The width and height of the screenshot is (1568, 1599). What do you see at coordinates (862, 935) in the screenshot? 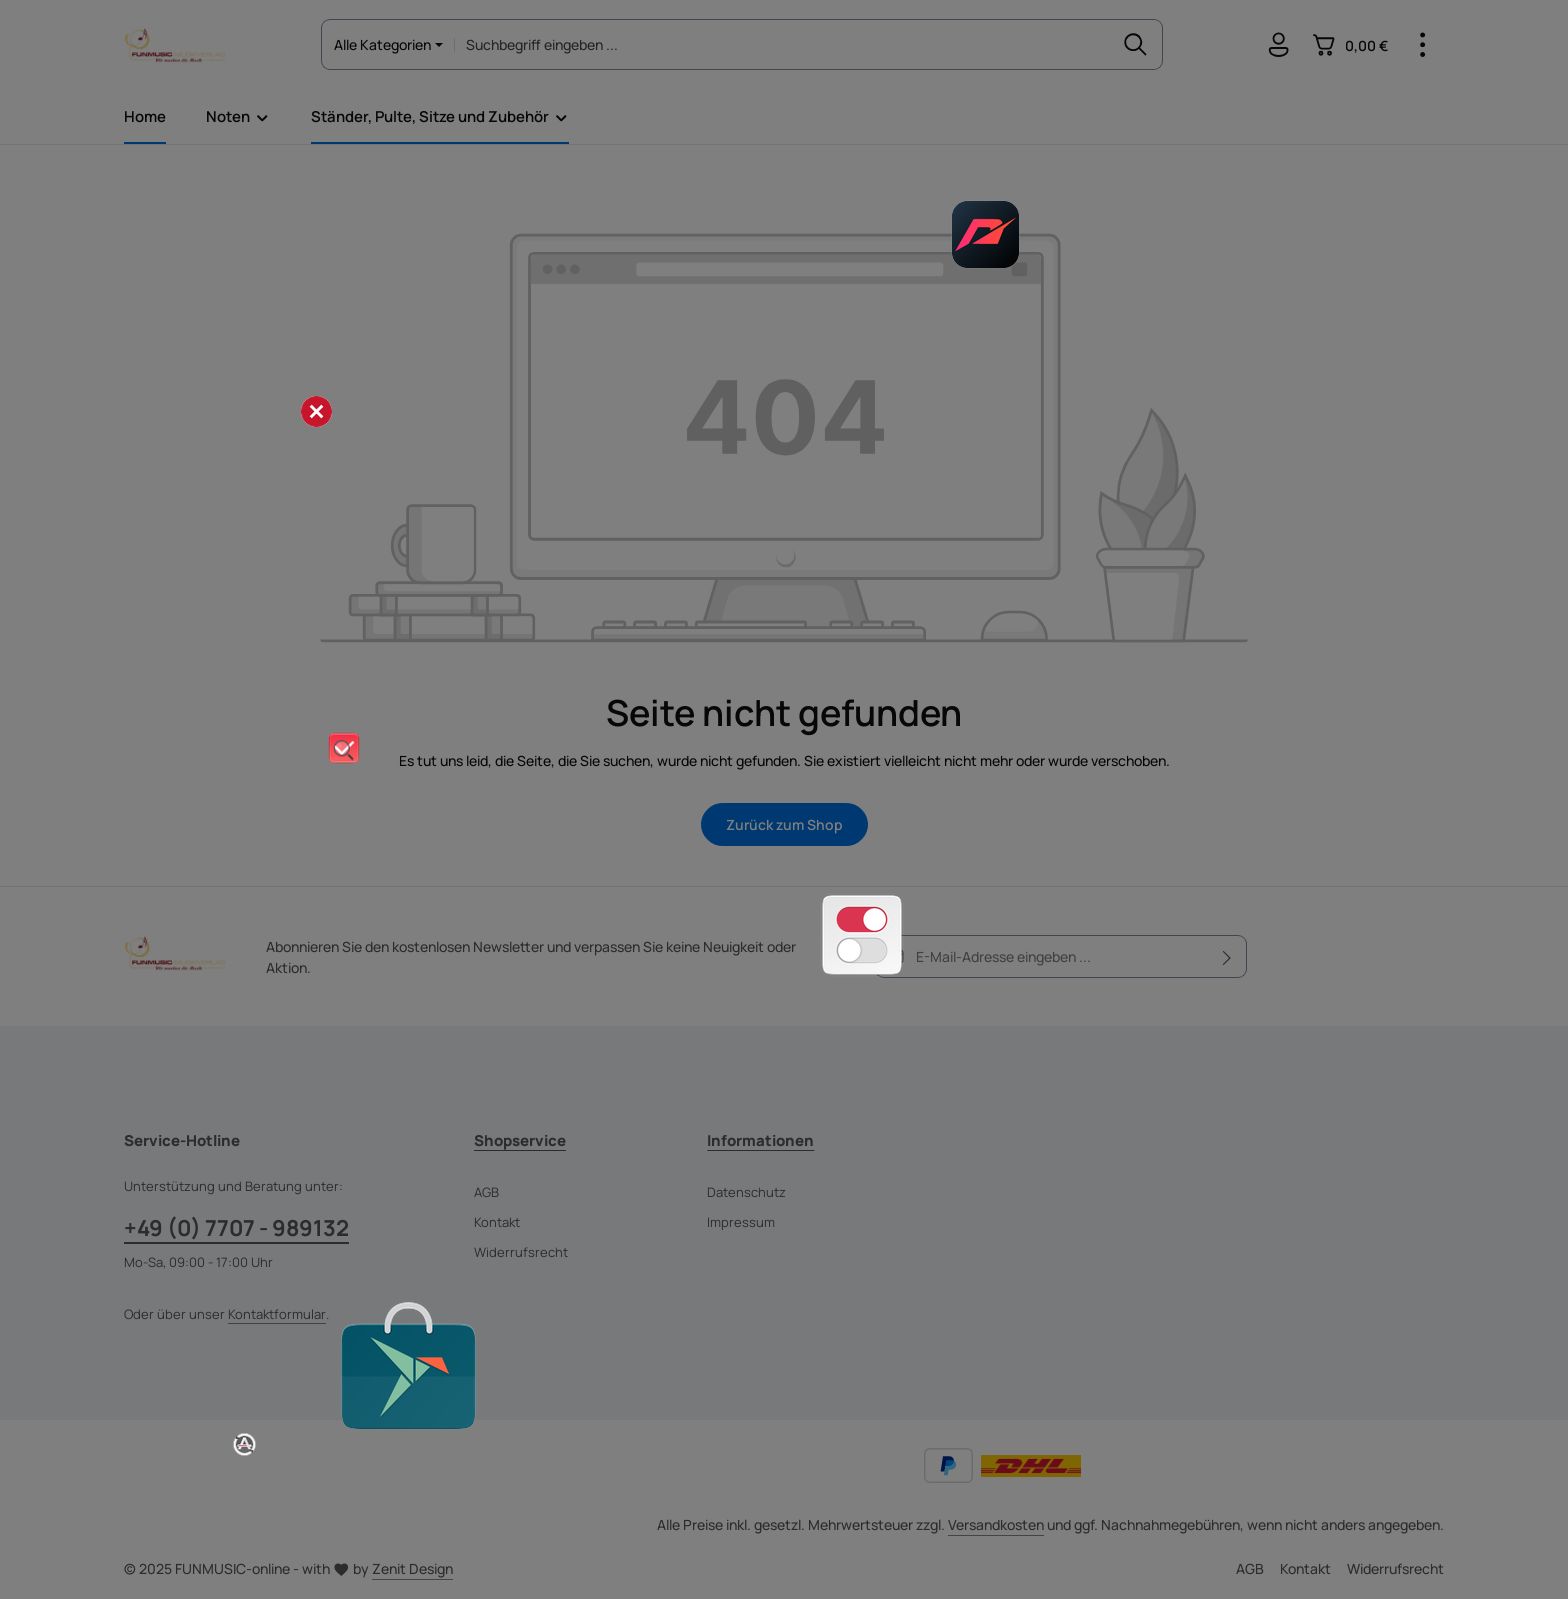
I see `open gnome tweaks to customize desktop settings` at bounding box center [862, 935].